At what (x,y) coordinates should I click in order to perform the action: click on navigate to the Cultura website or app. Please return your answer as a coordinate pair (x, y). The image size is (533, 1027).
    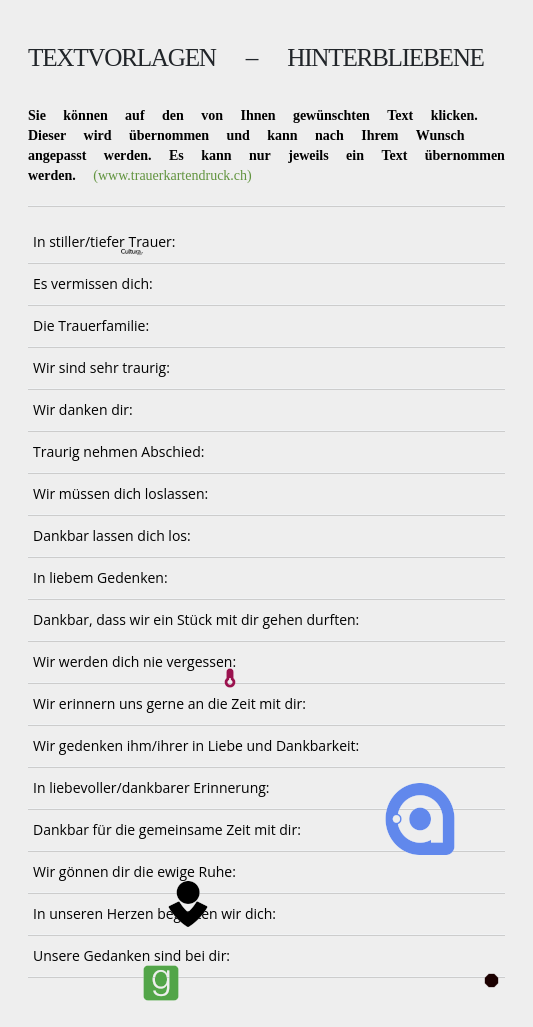
    Looking at the image, I should click on (132, 252).